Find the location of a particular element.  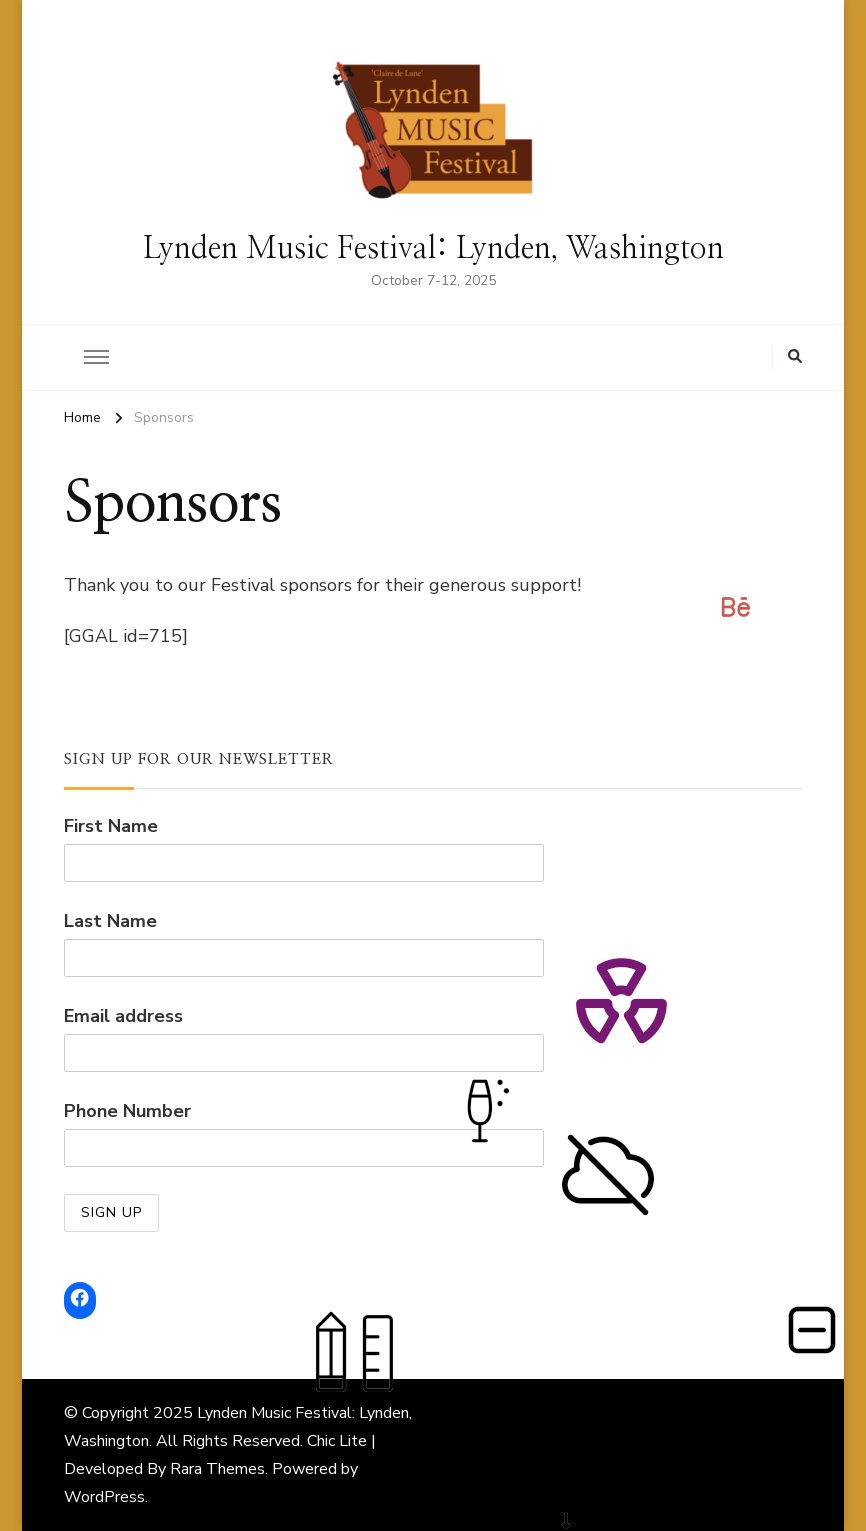

scroll down to see more content is located at coordinates (566, 1521).